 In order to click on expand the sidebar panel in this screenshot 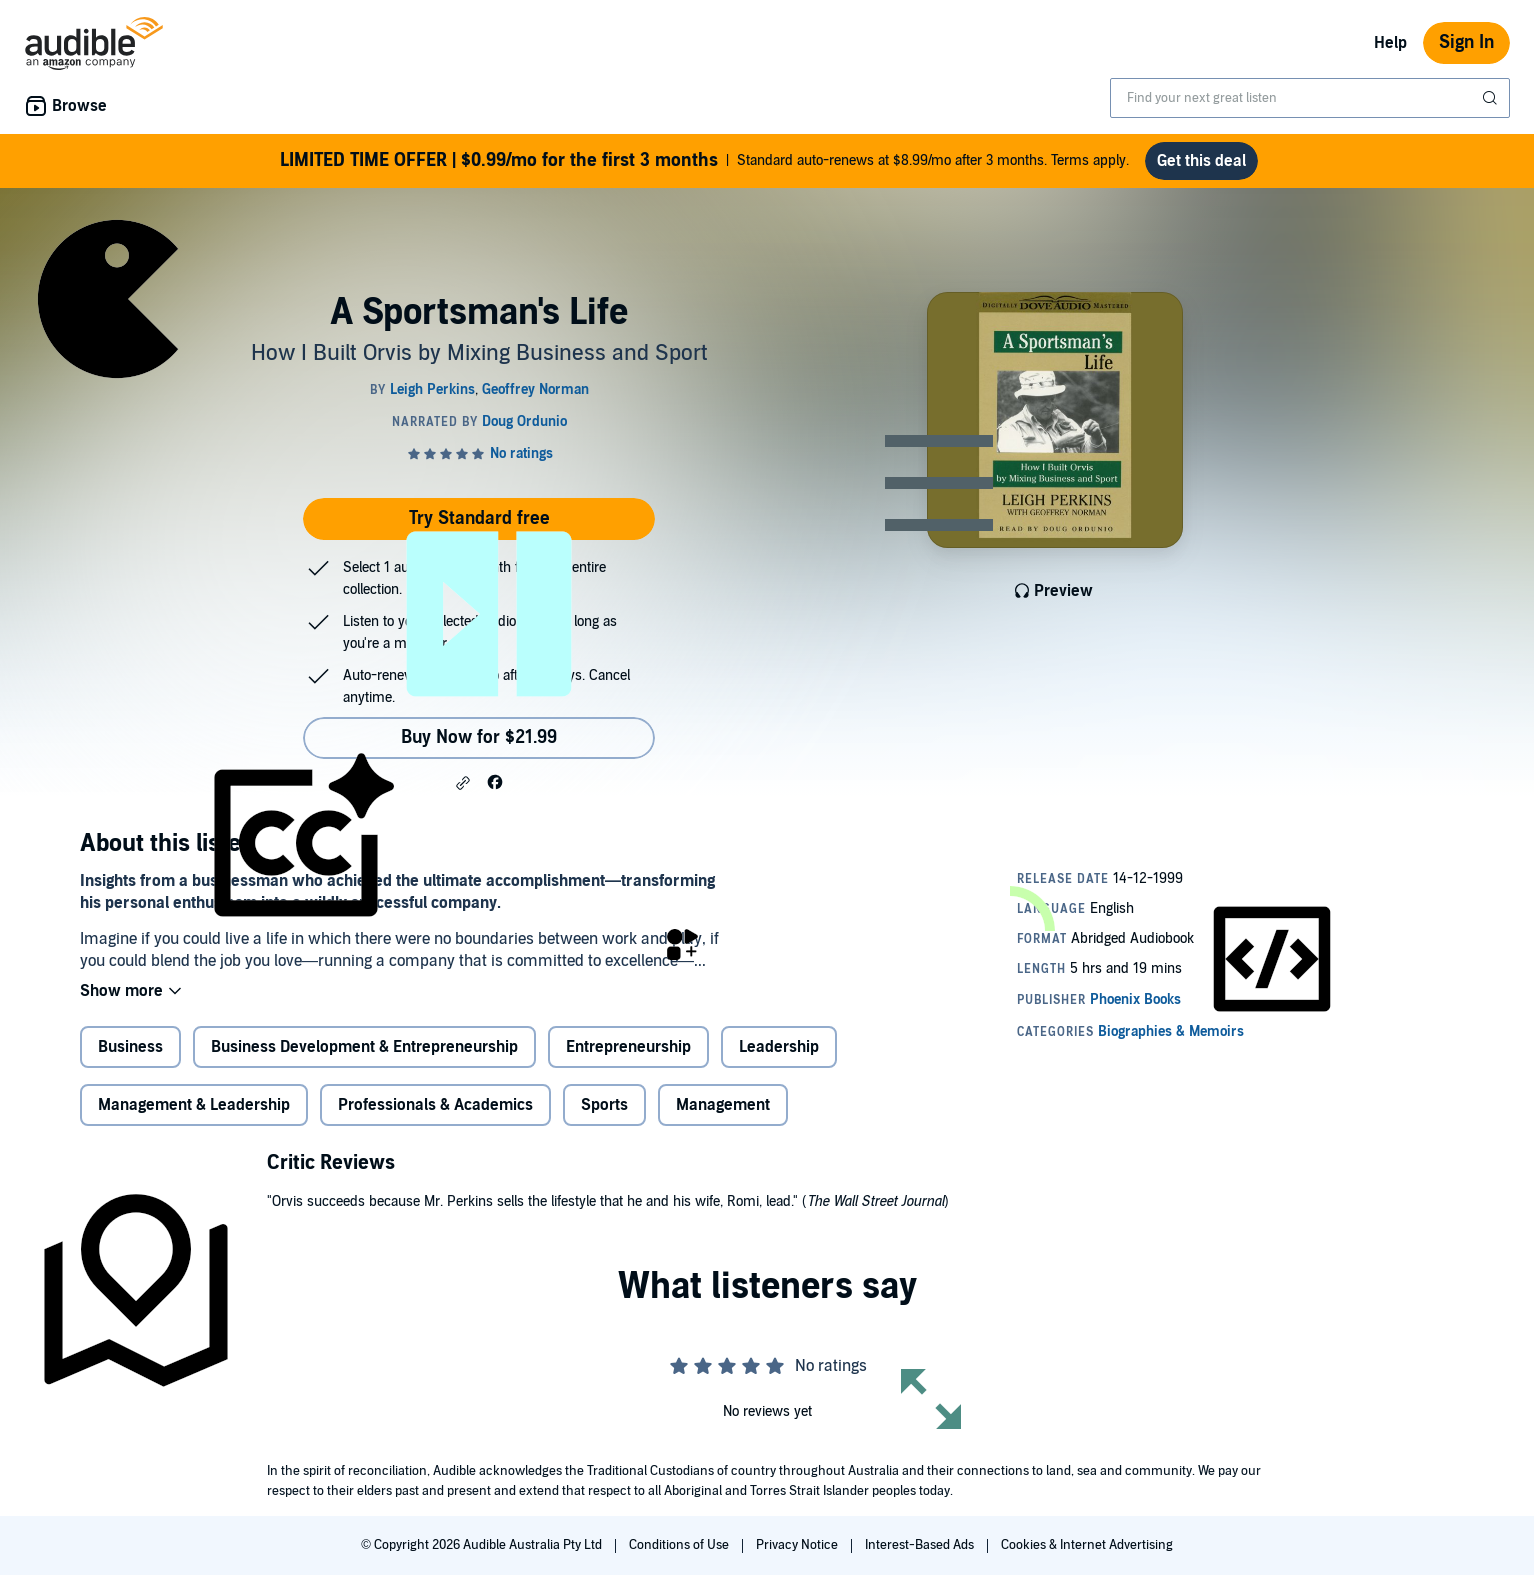, I will do `click(489, 614)`.